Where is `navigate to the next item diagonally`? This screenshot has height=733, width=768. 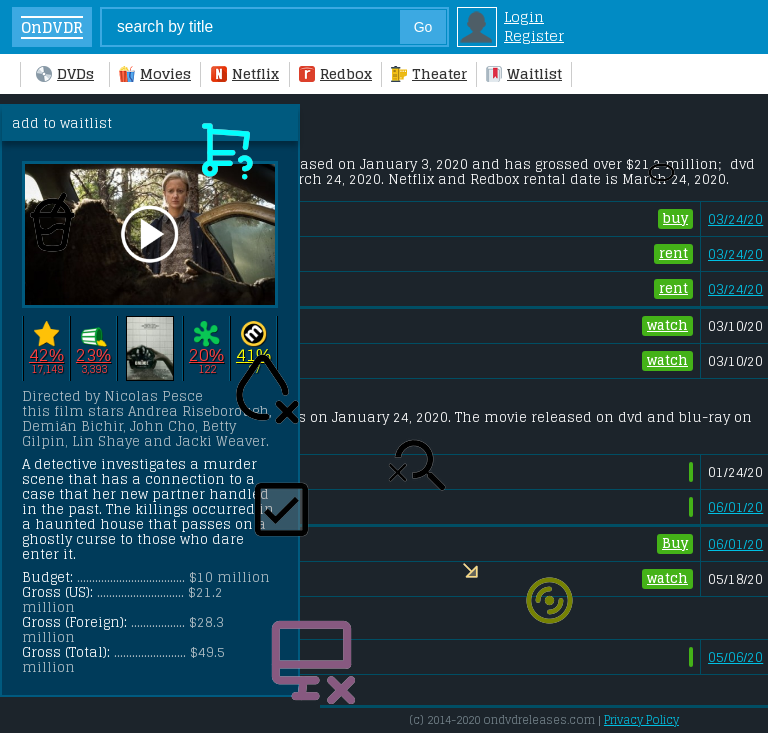 navigate to the next item diagonally is located at coordinates (470, 570).